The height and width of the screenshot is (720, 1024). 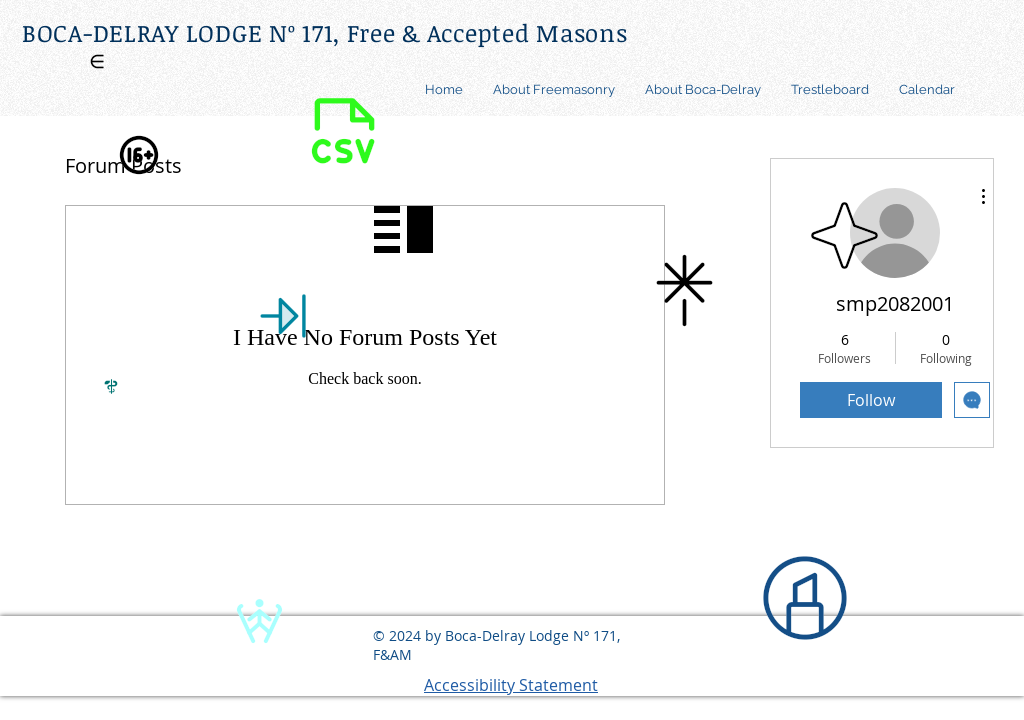 What do you see at coordinates (684, 290) in the screenshot?
I see `link to linktree profile` at bounding box center [684, 290].